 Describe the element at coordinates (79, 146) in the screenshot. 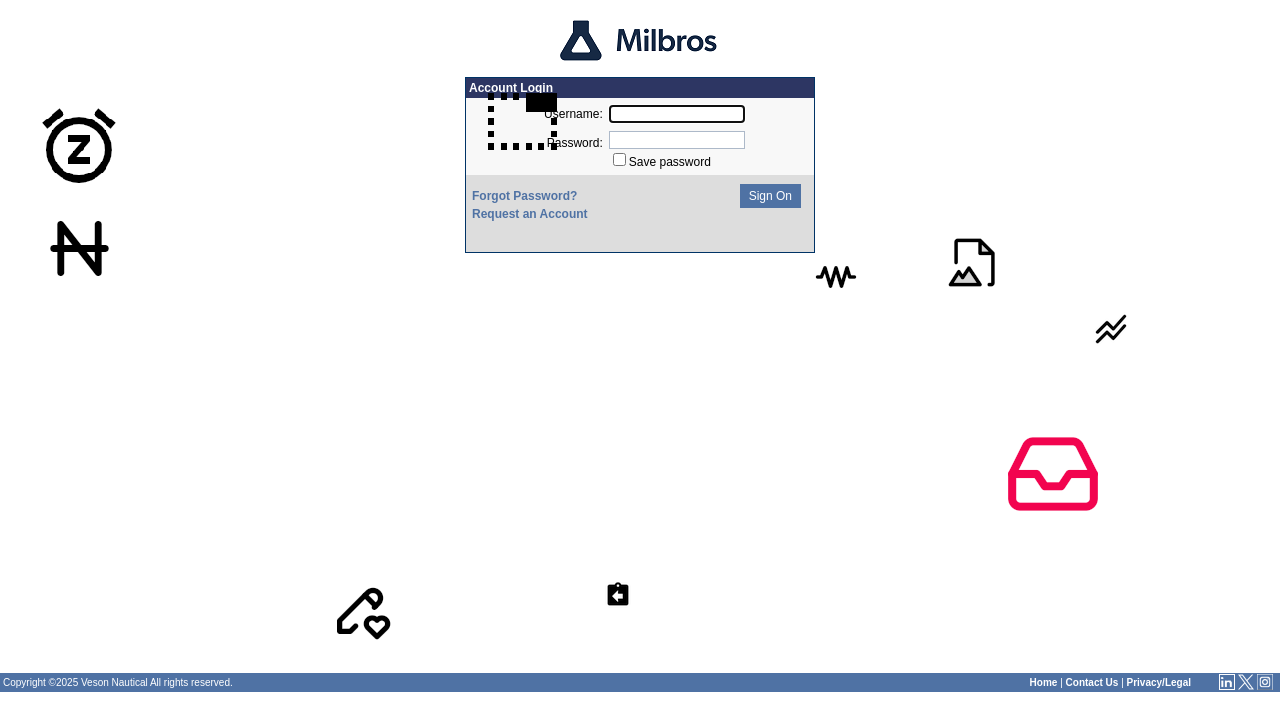

I see `snooze an alarm or reminder` at that location.